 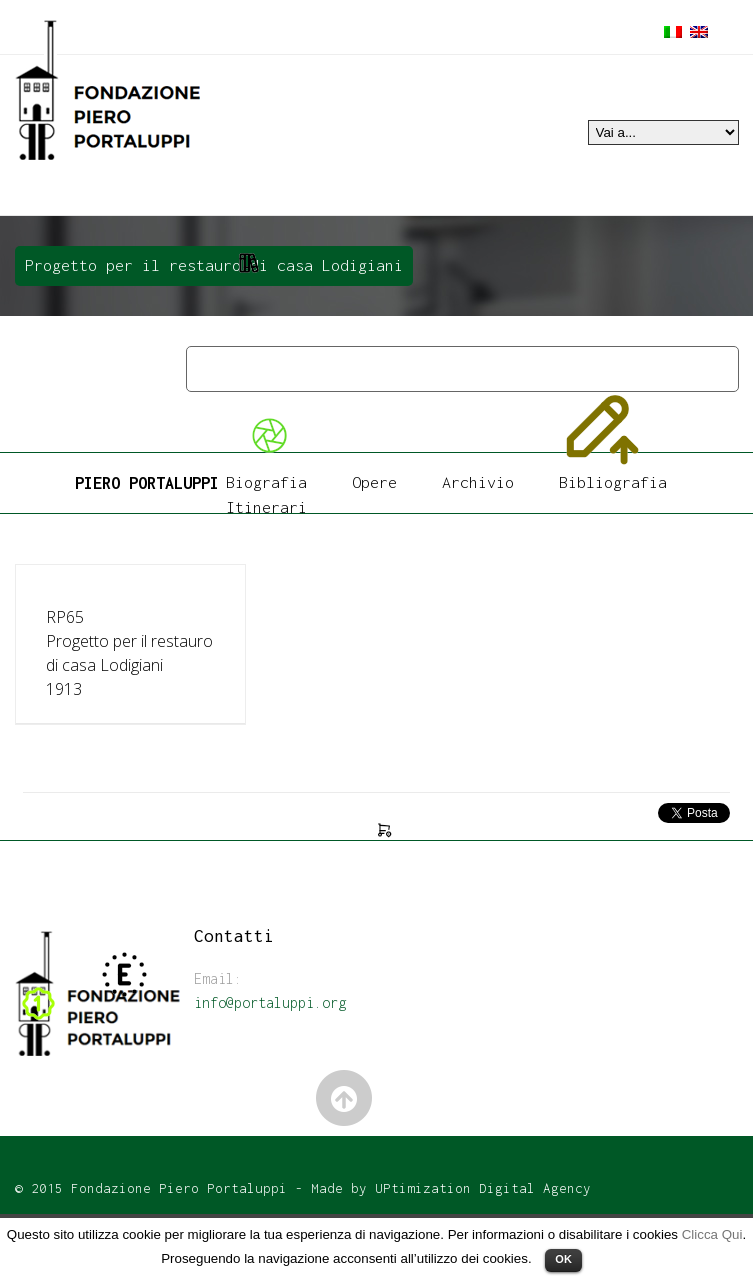 What do you see at coordinates (248, 263) in the screenshot?
I see `access your library or book collection` at bounding box center [248, 263].